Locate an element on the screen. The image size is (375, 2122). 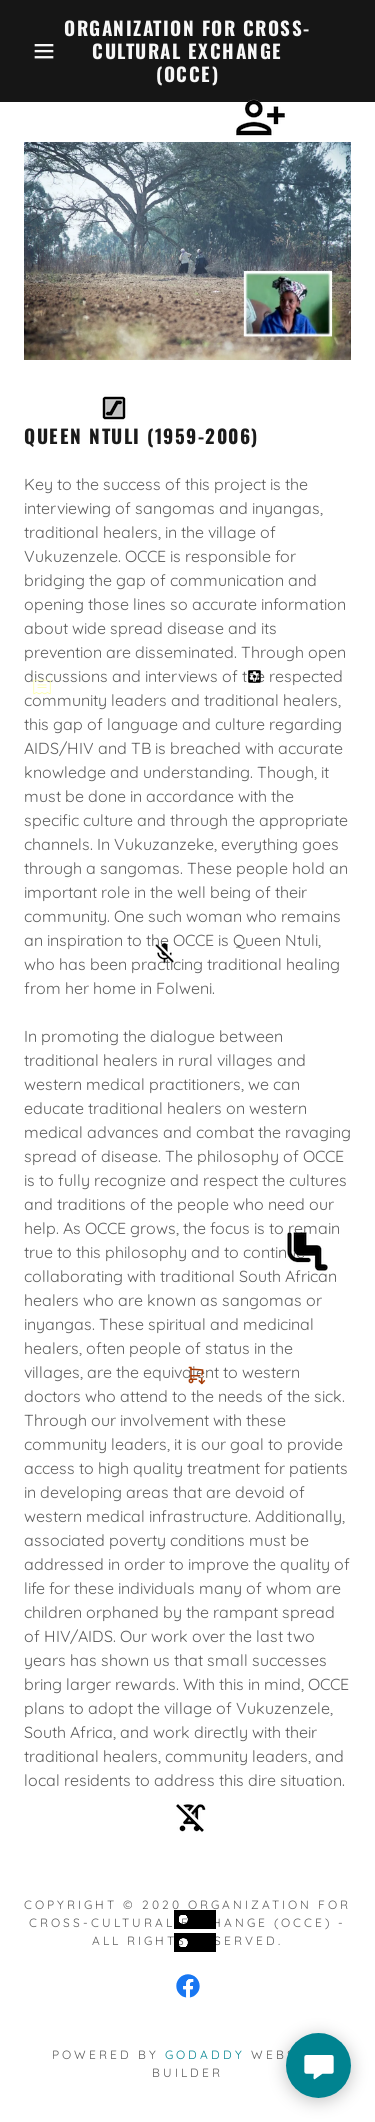
download or export shopping cart contents is located at coordinates (196, 1375).